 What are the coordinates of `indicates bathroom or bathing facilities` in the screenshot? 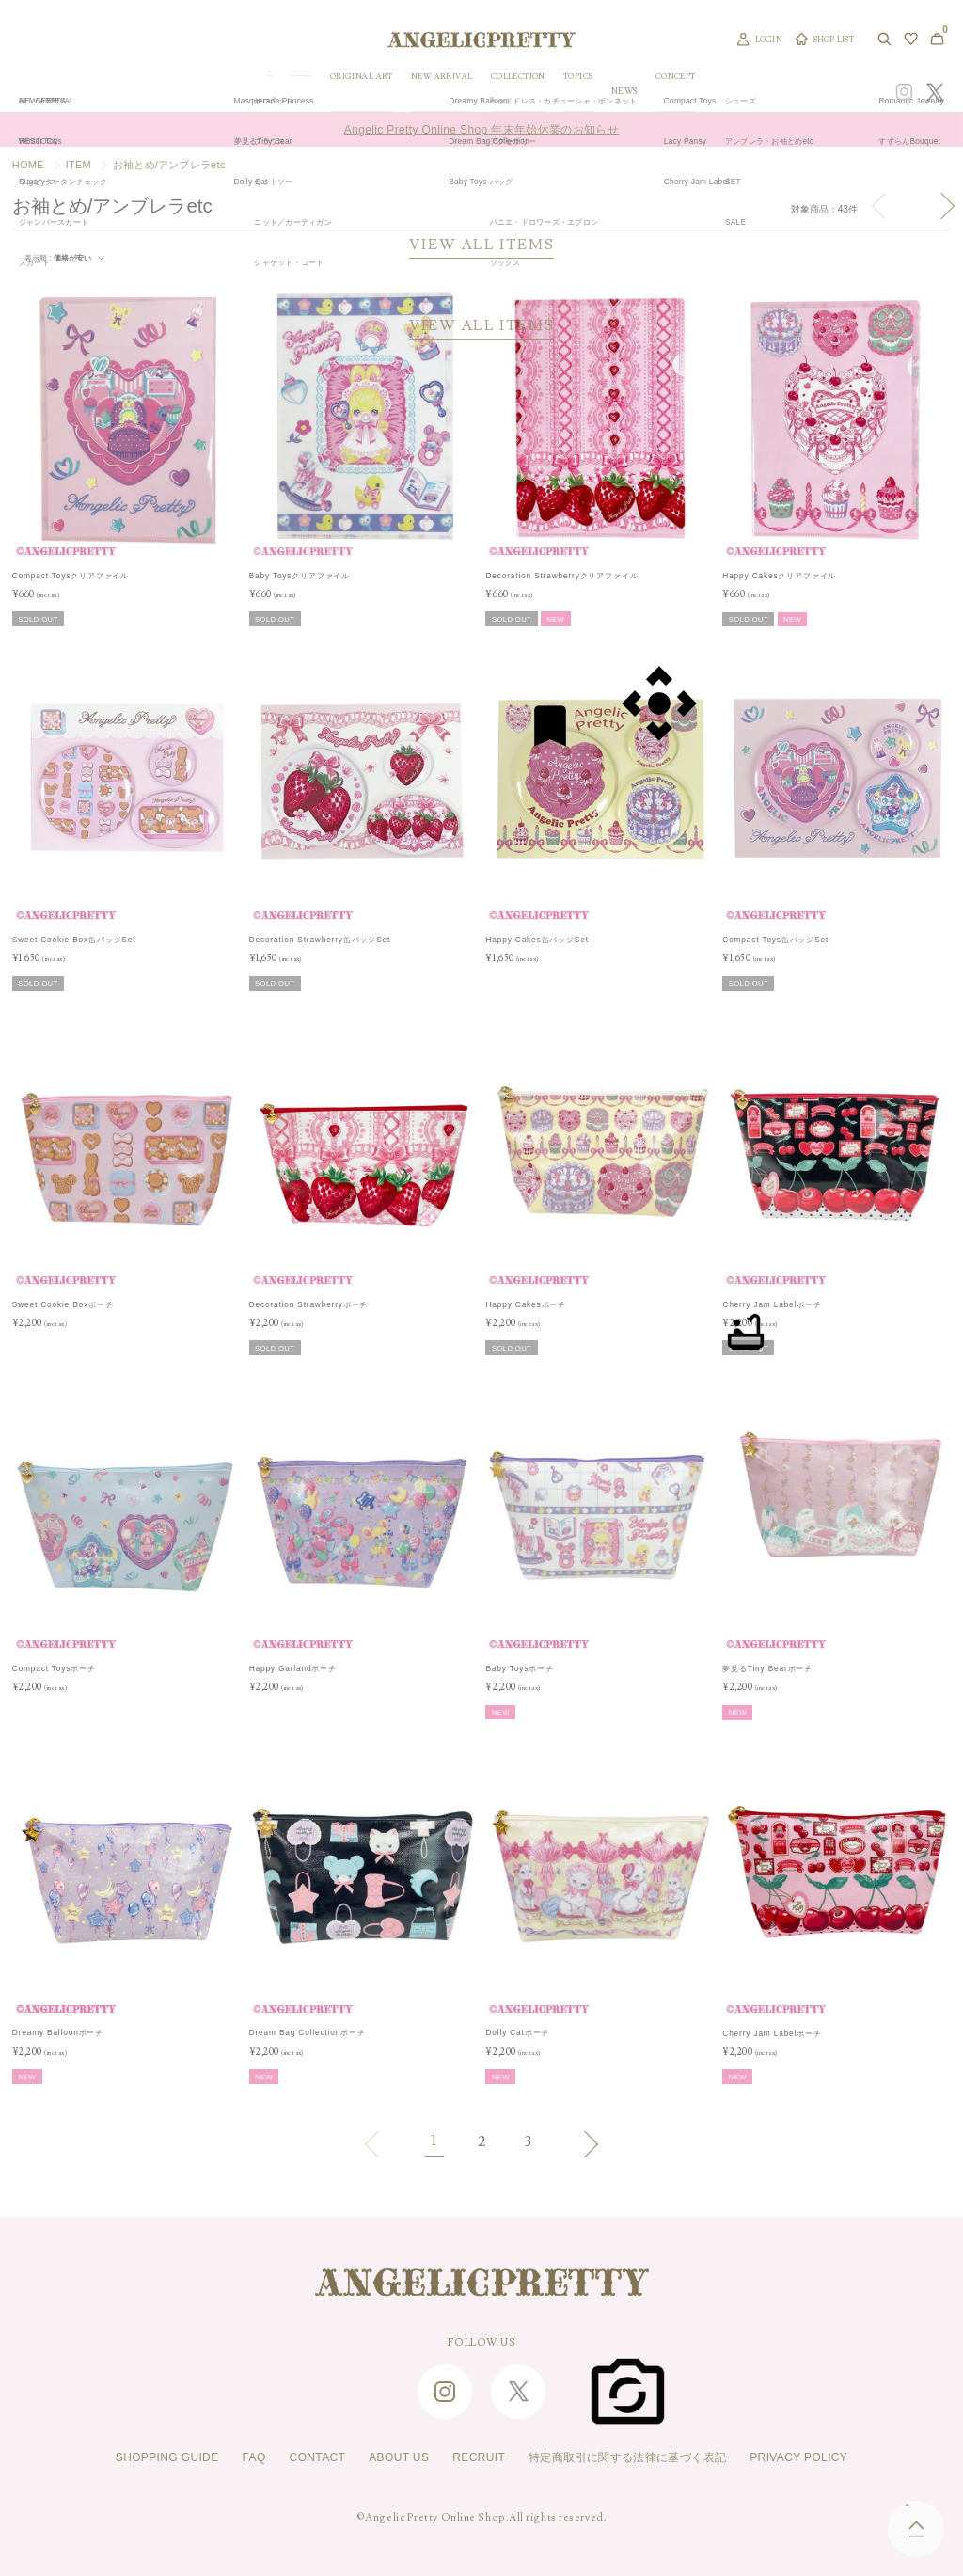 It's located at (746, 1332).